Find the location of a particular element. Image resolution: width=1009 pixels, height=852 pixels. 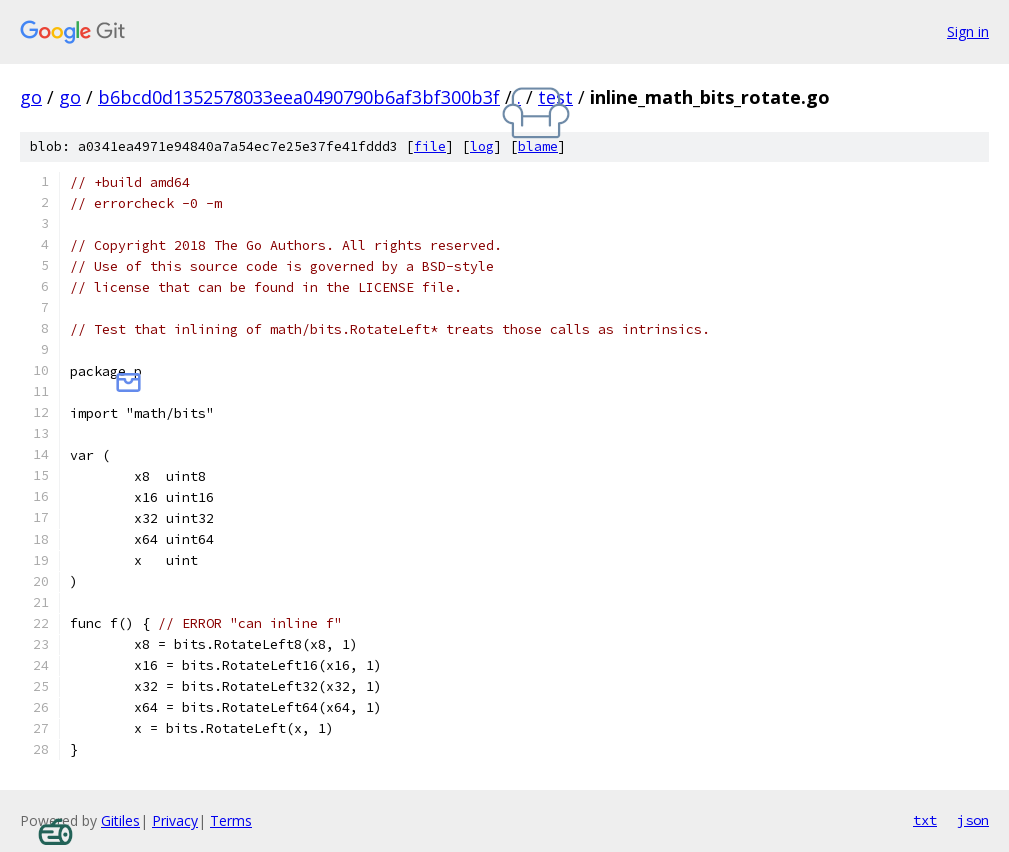

browse furniture or home decor items is located at coordinates (536, 114).